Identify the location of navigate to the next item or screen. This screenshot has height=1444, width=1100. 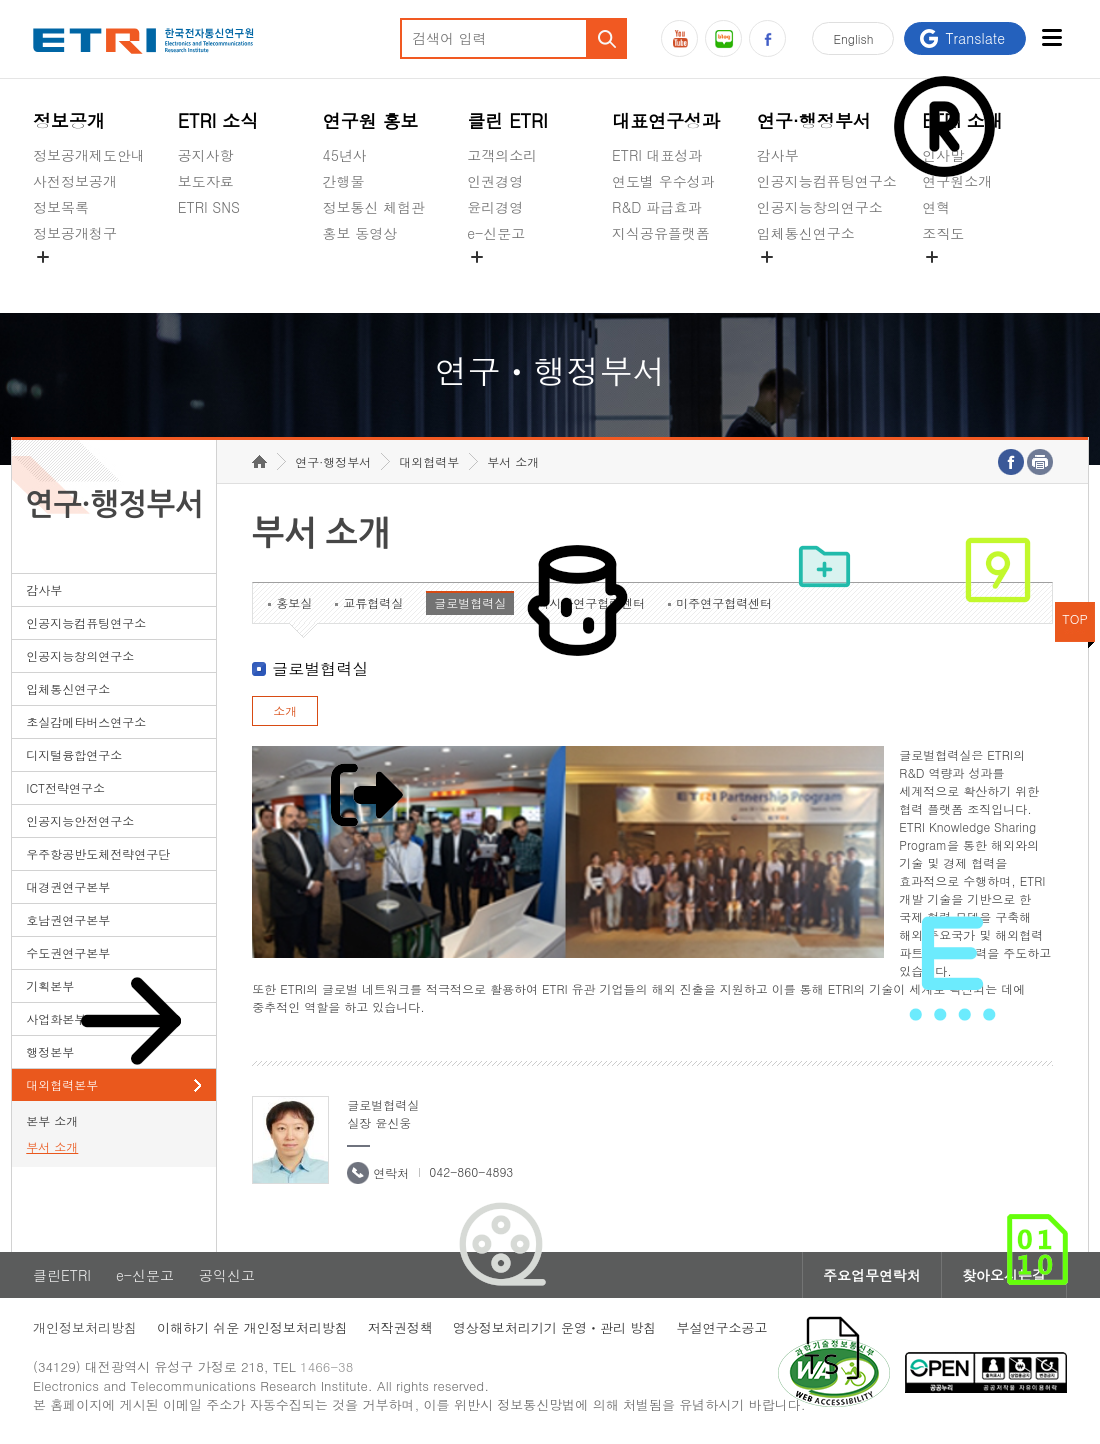
(131, 1021).